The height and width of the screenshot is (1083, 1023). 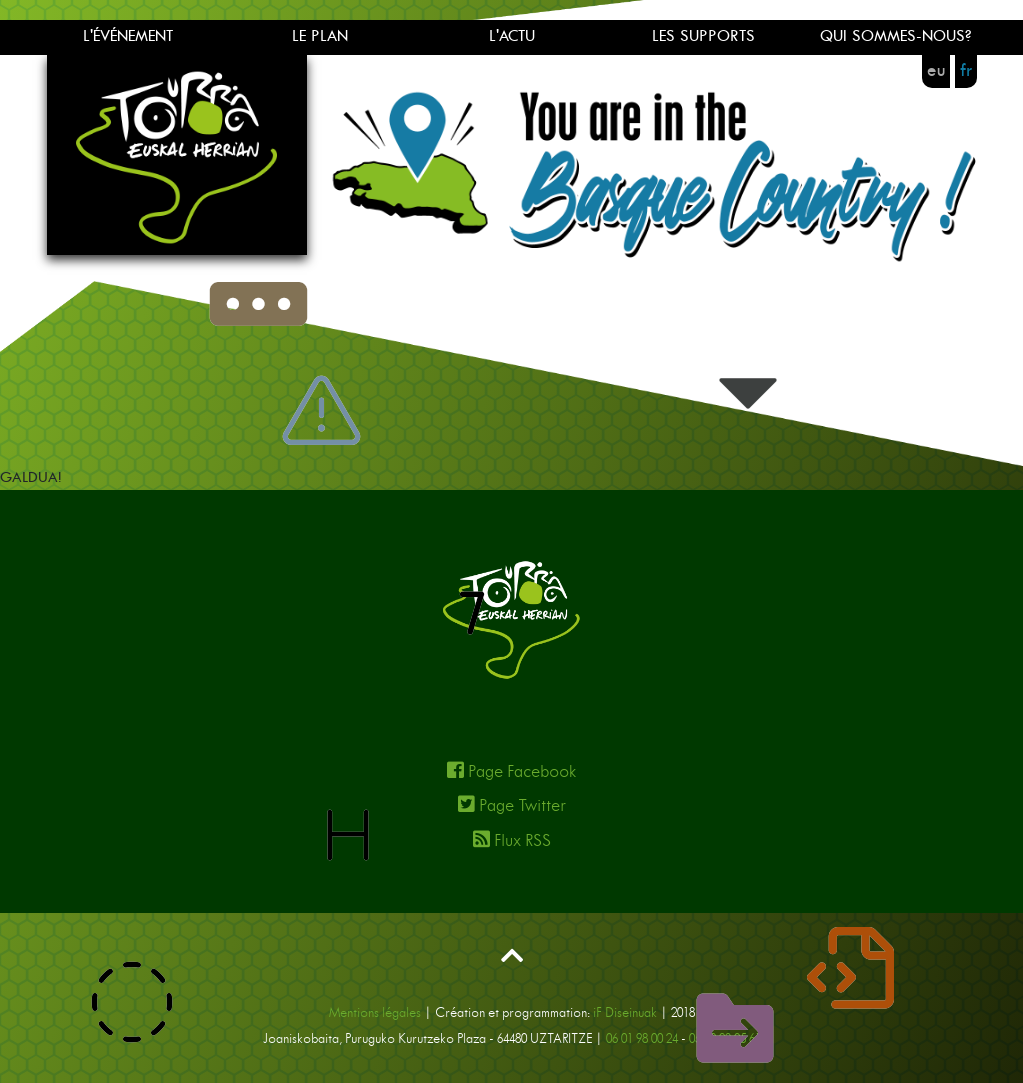 I want to click on access more options or actions, so click(x=258, y=301).